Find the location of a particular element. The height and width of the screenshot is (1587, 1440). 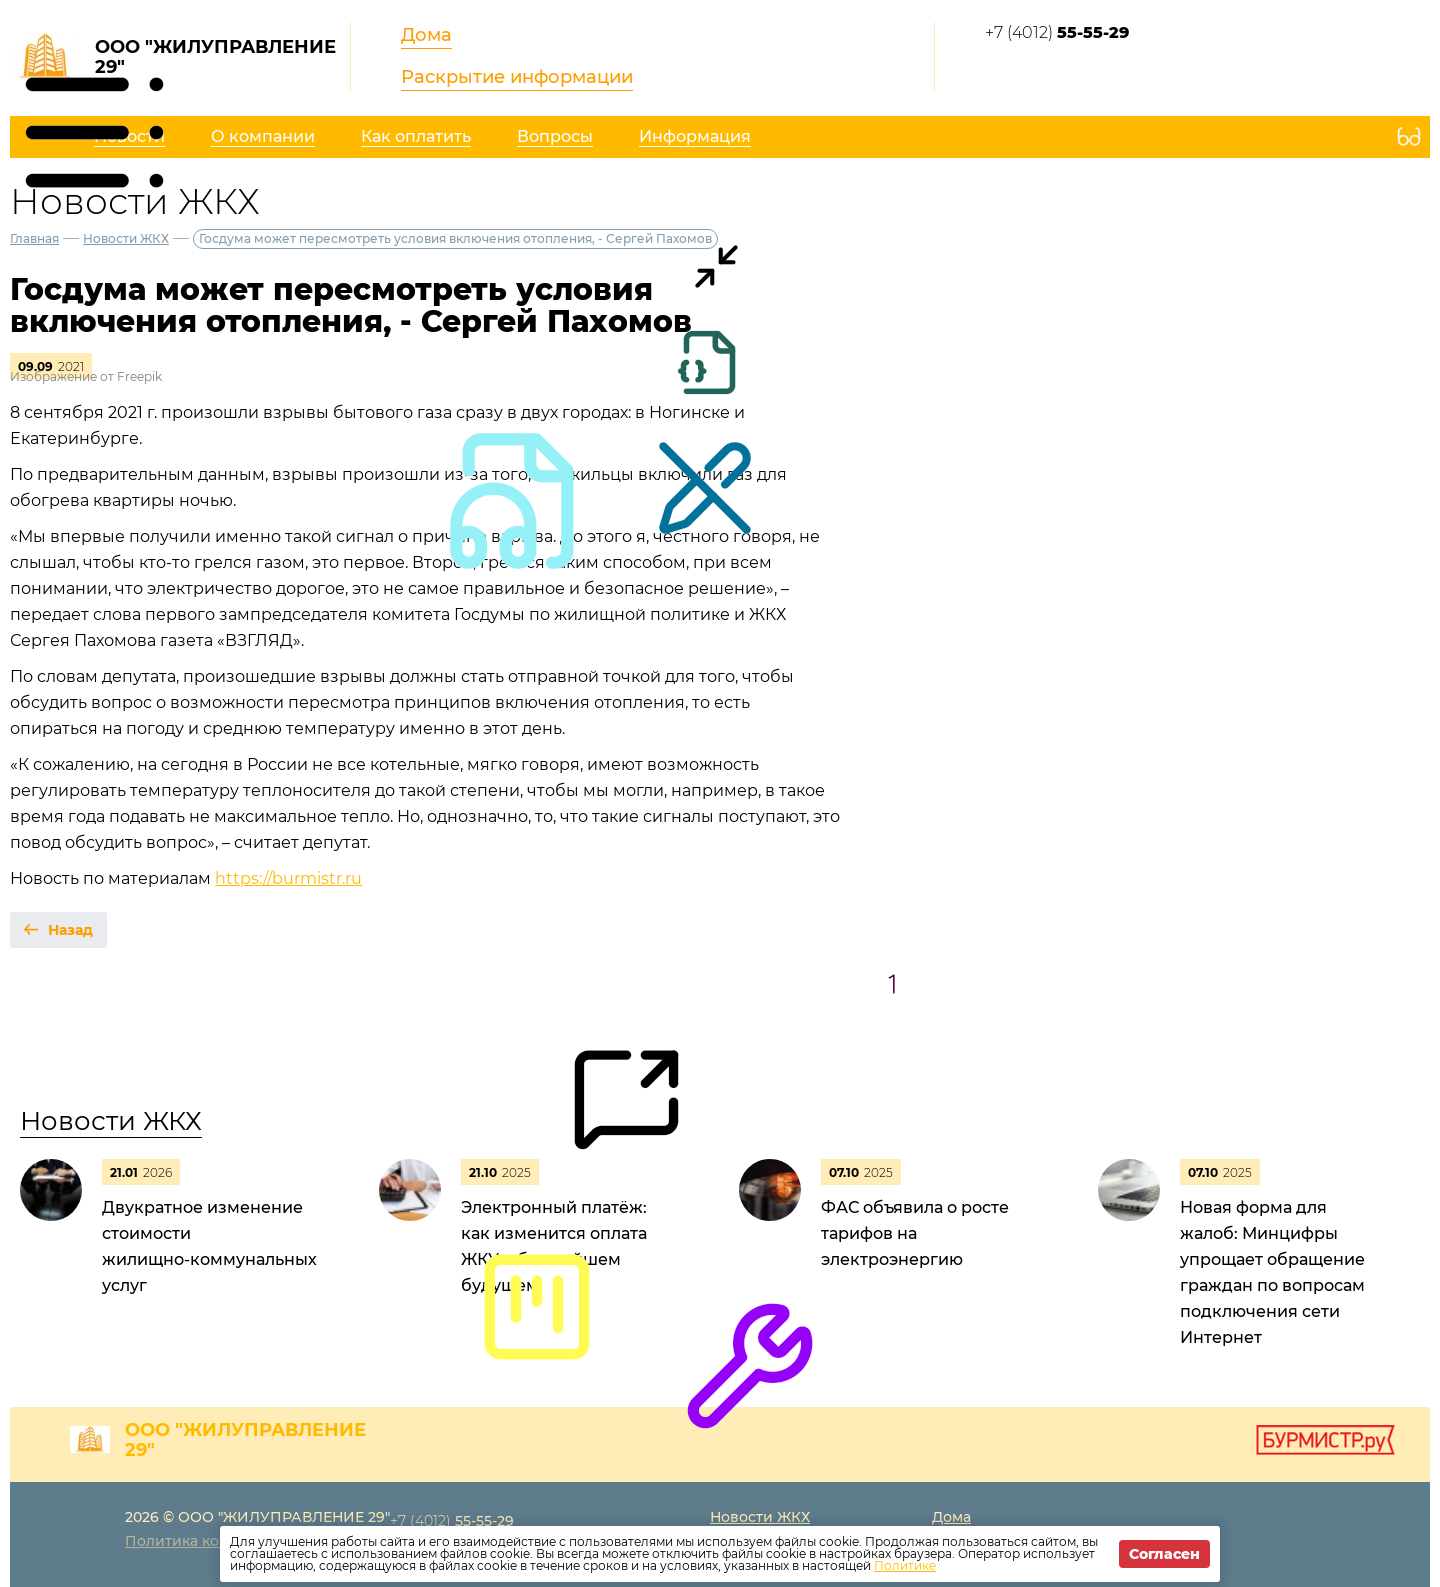

view table of contents is located at coordinates (94, 132).